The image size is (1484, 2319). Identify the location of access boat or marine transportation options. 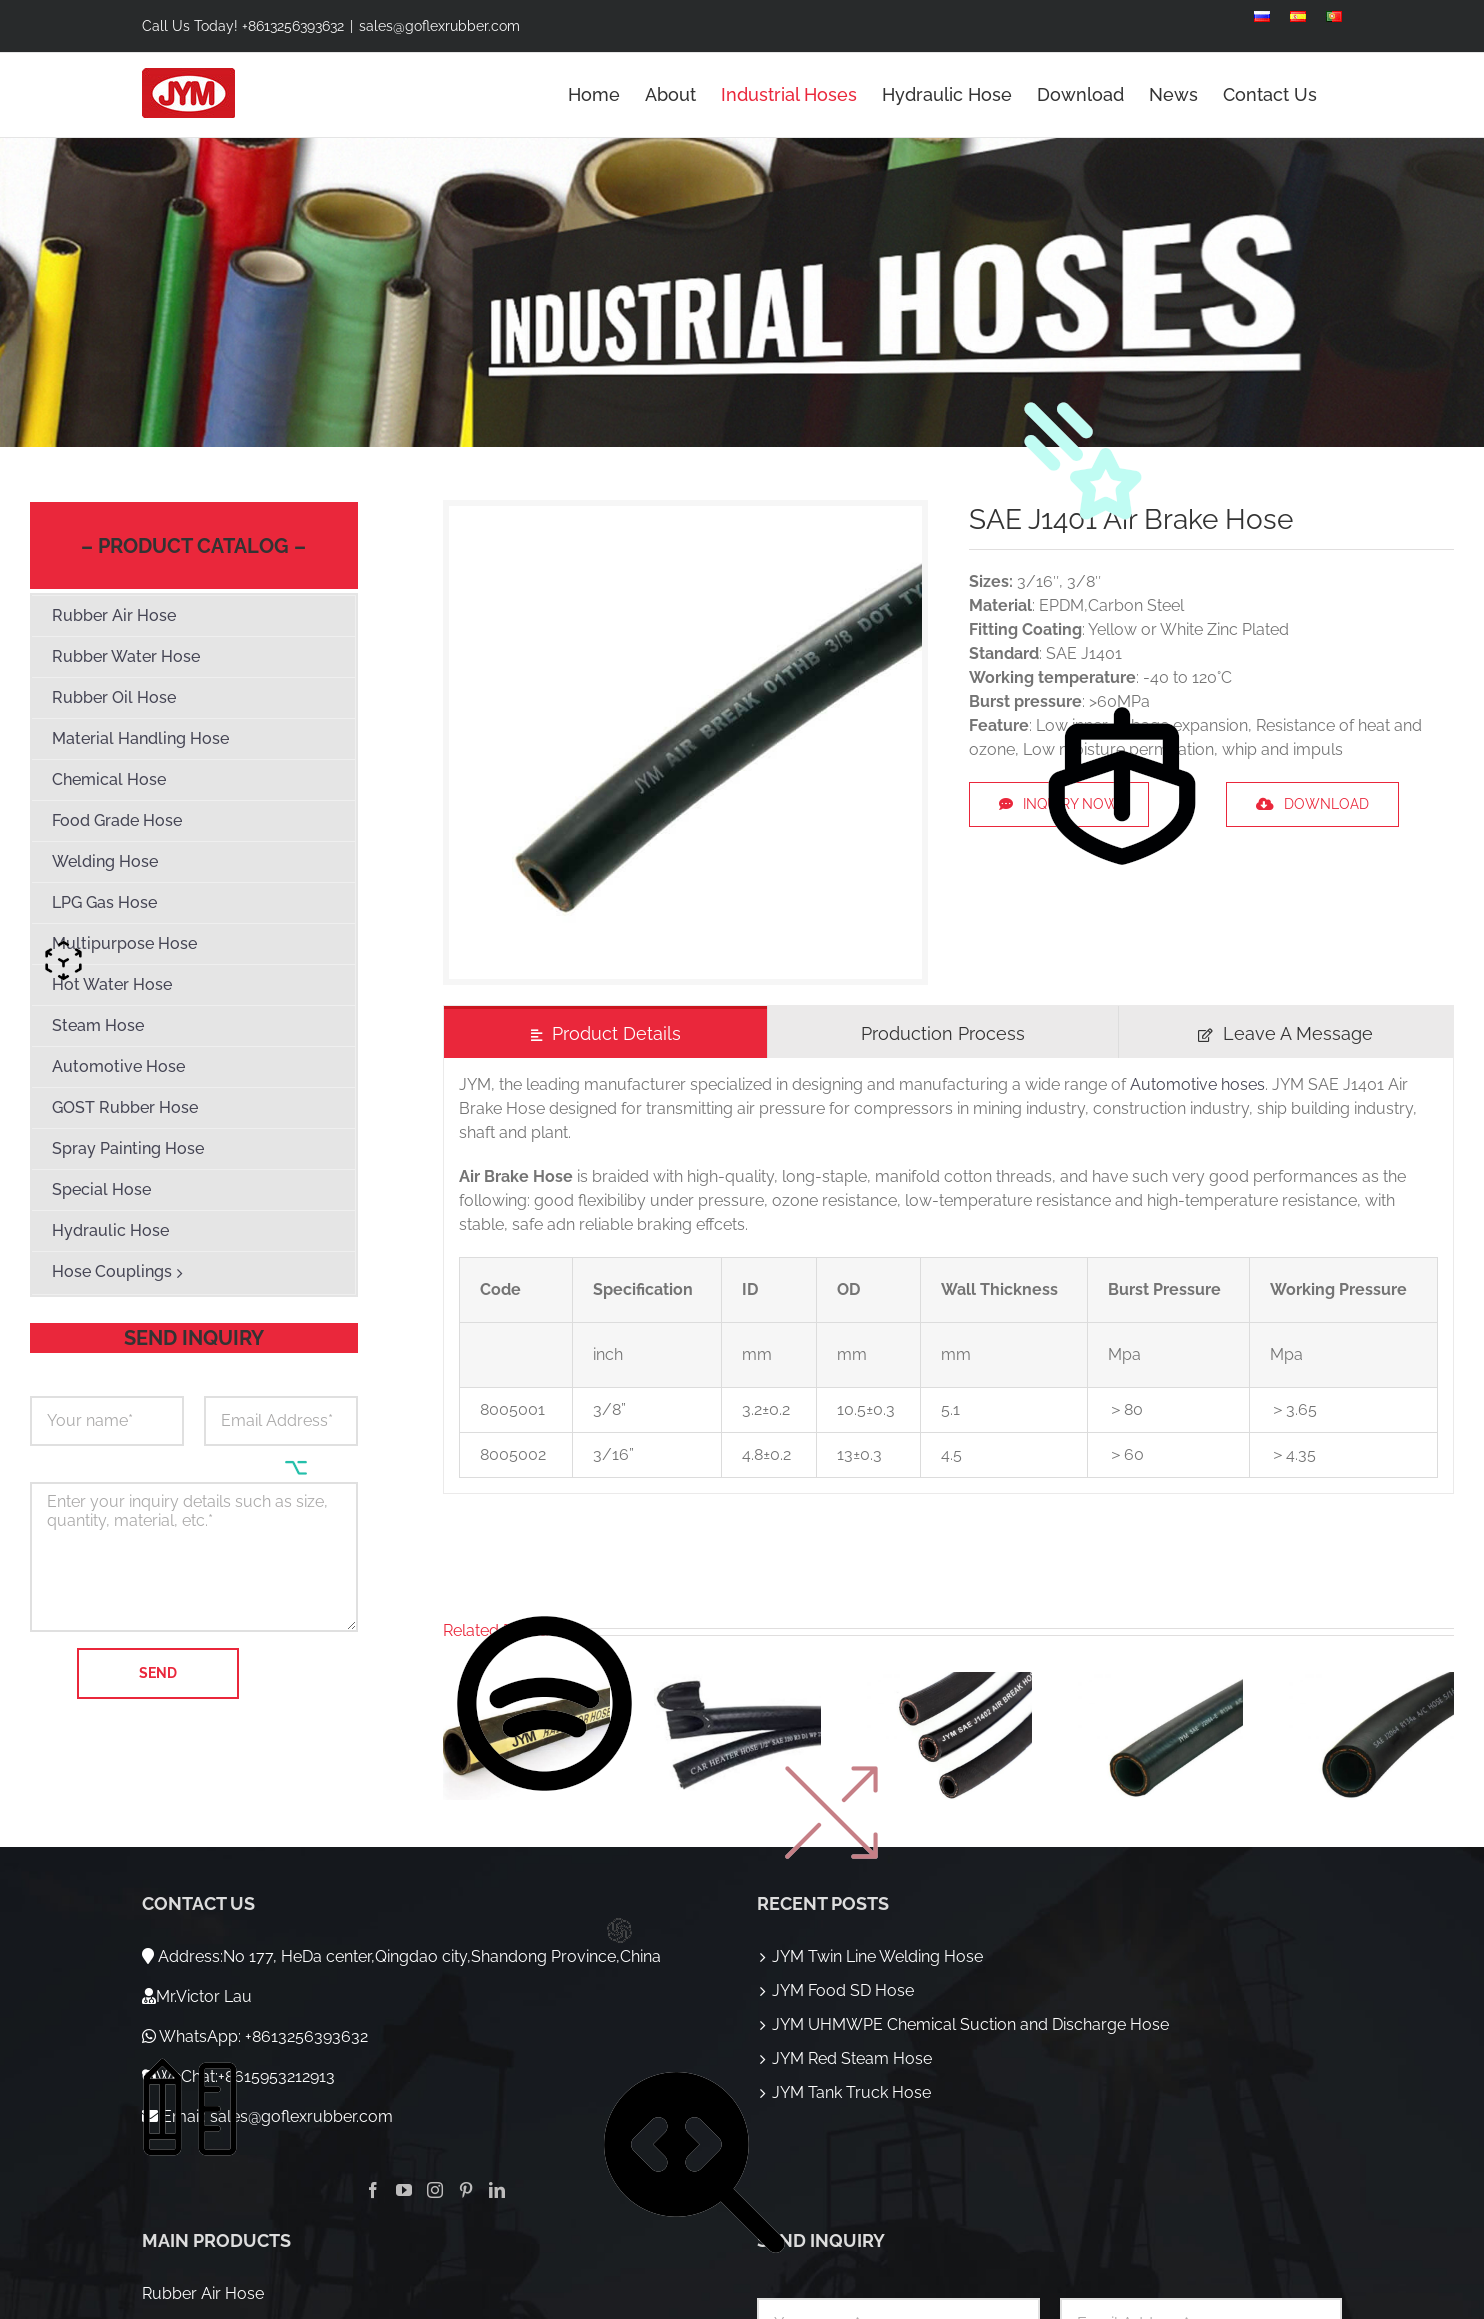
(1122, 786).